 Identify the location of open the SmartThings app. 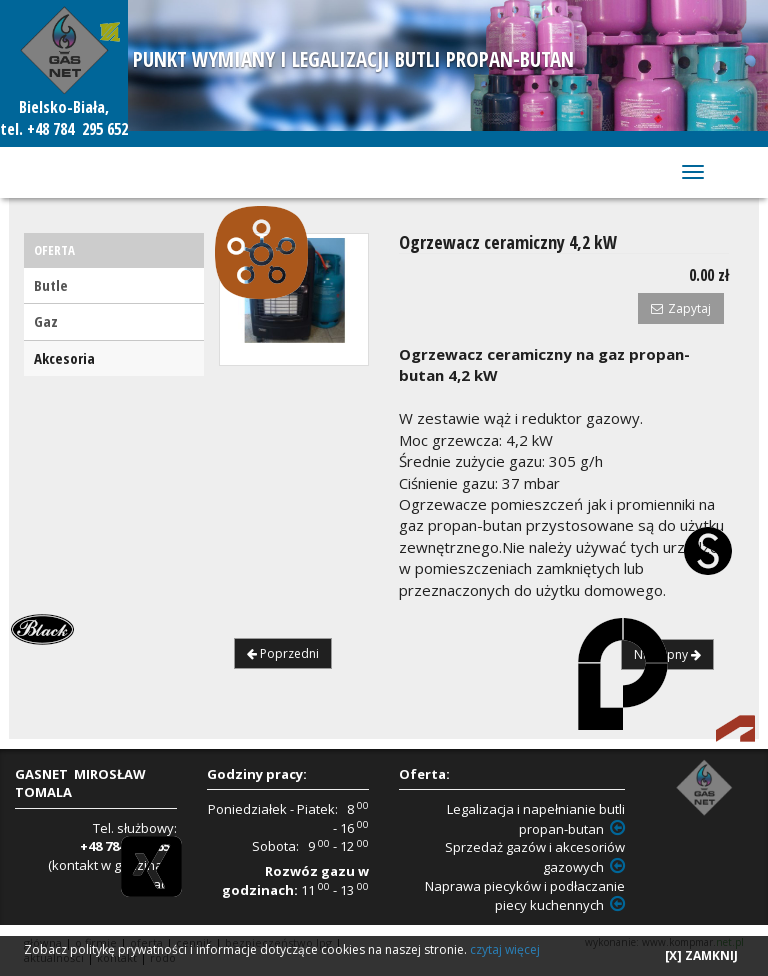
(261, 252).